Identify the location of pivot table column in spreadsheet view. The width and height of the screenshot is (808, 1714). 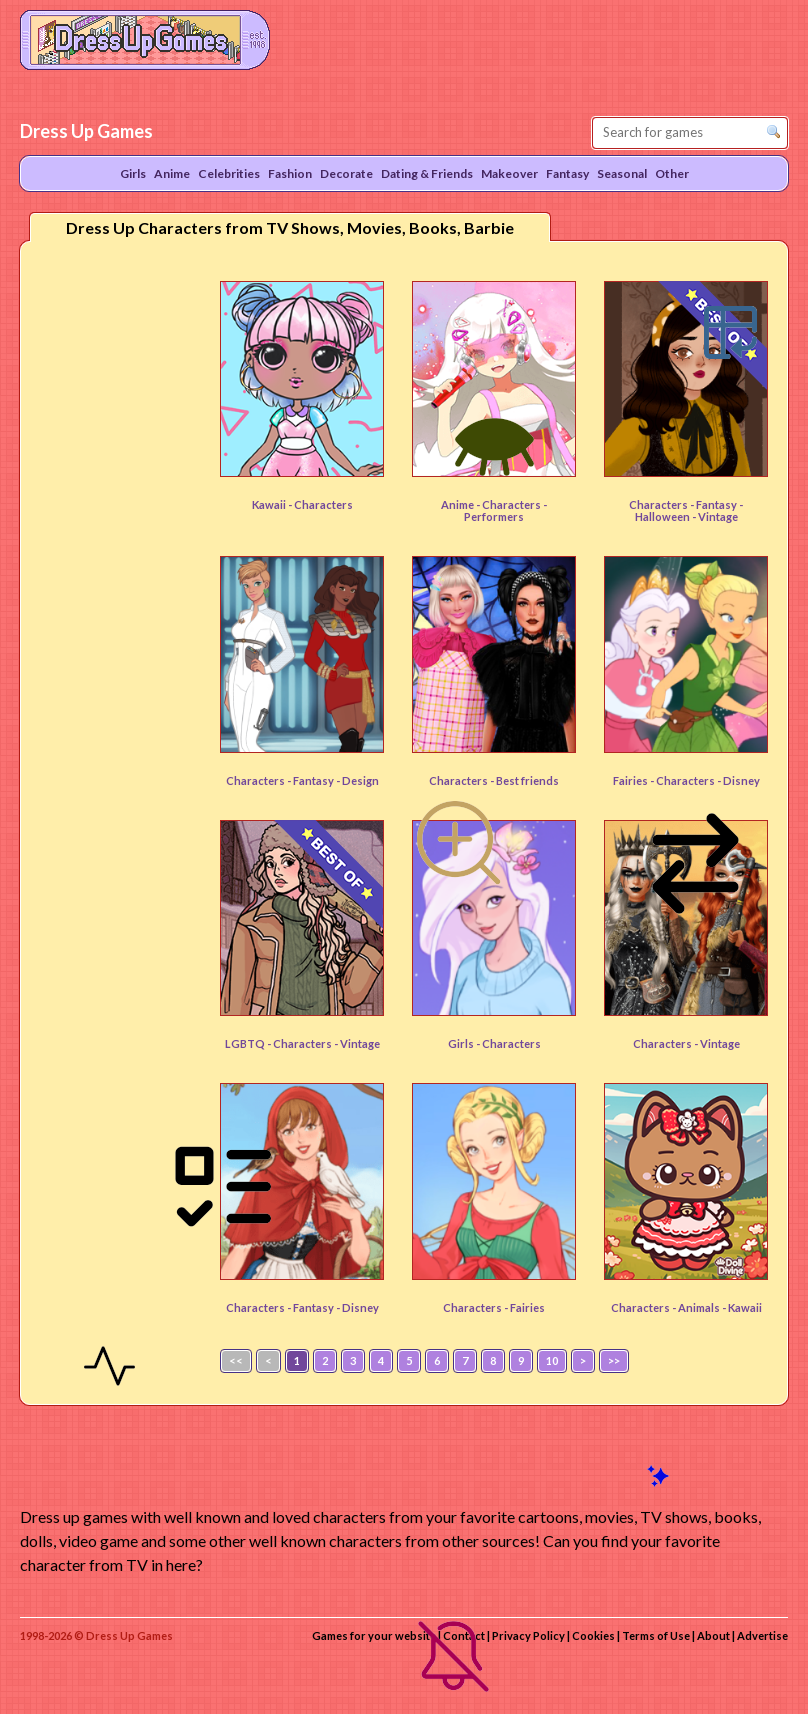
(730, 332).